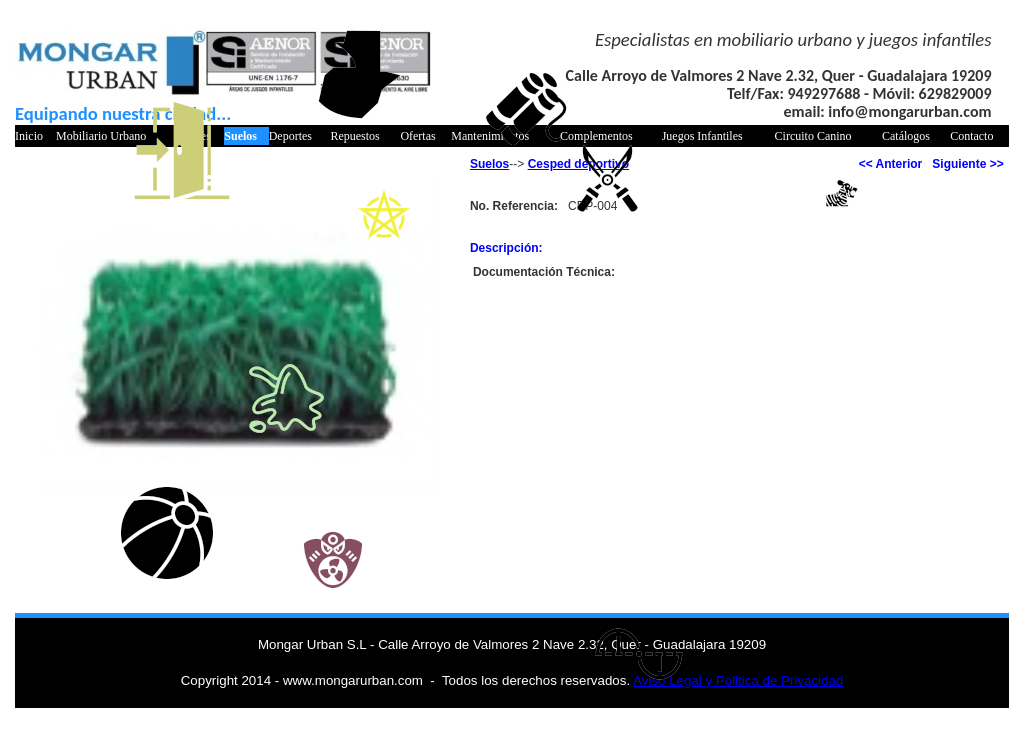 The height and width of the screenshot is (729, 1024). I want to click on exit or log out of the current session, so click(182, 150).